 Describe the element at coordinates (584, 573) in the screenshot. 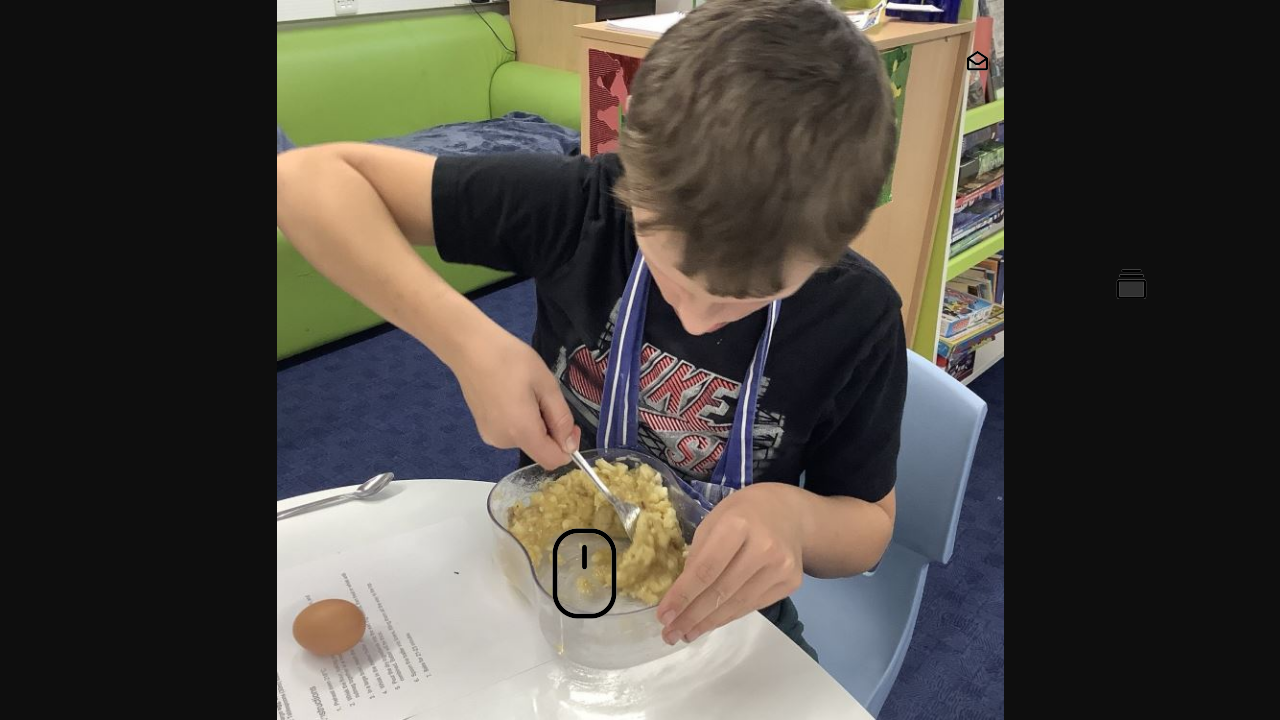

I see `mouse input device indicator` at that location.